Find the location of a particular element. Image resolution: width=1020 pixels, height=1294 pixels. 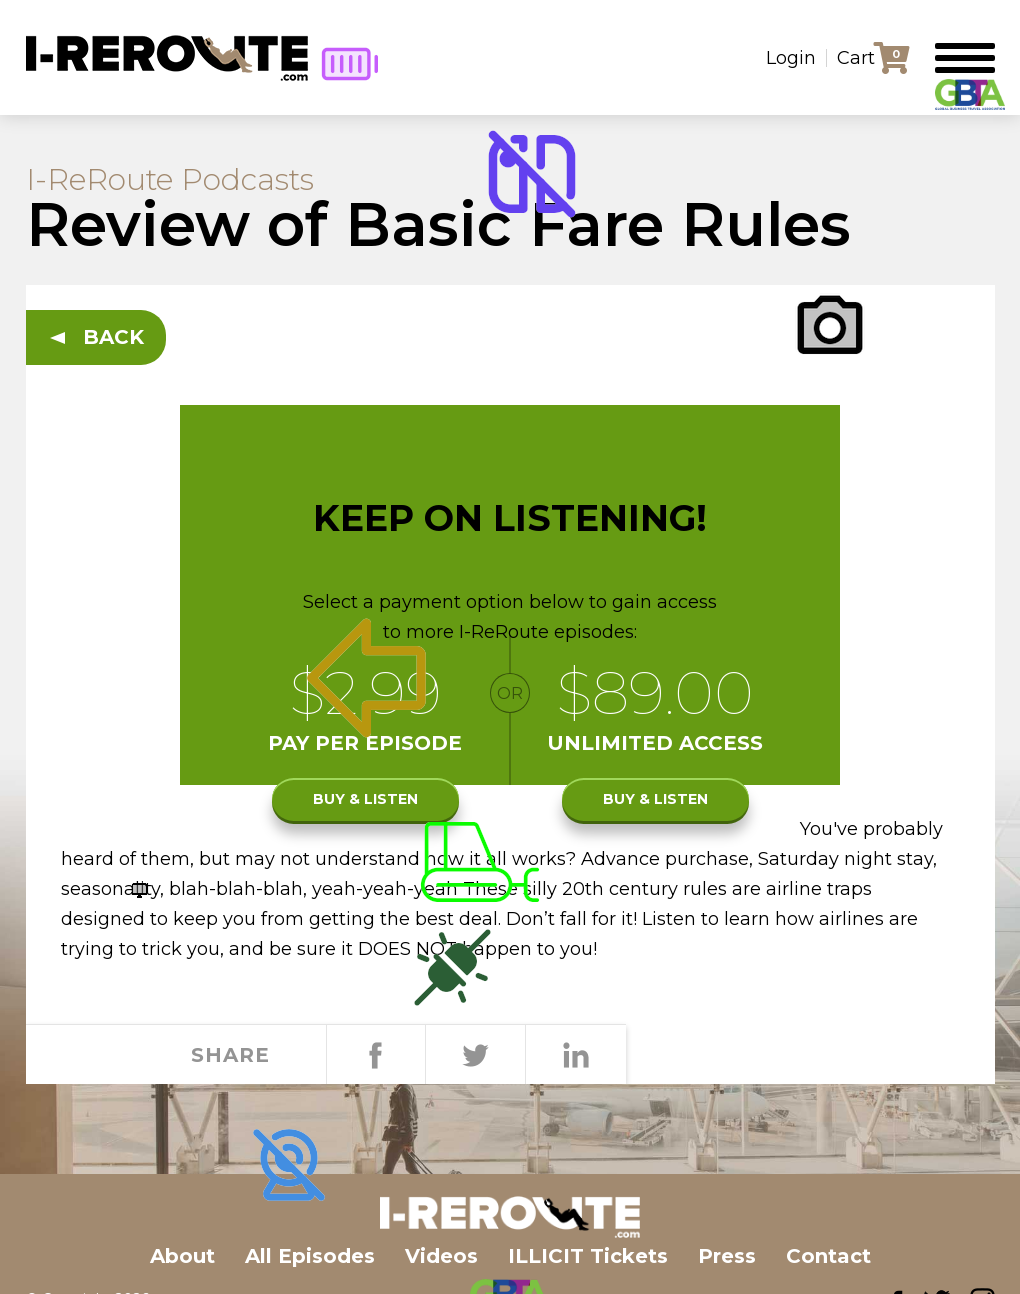

disable webcam is located at coordinates (289, 1165).